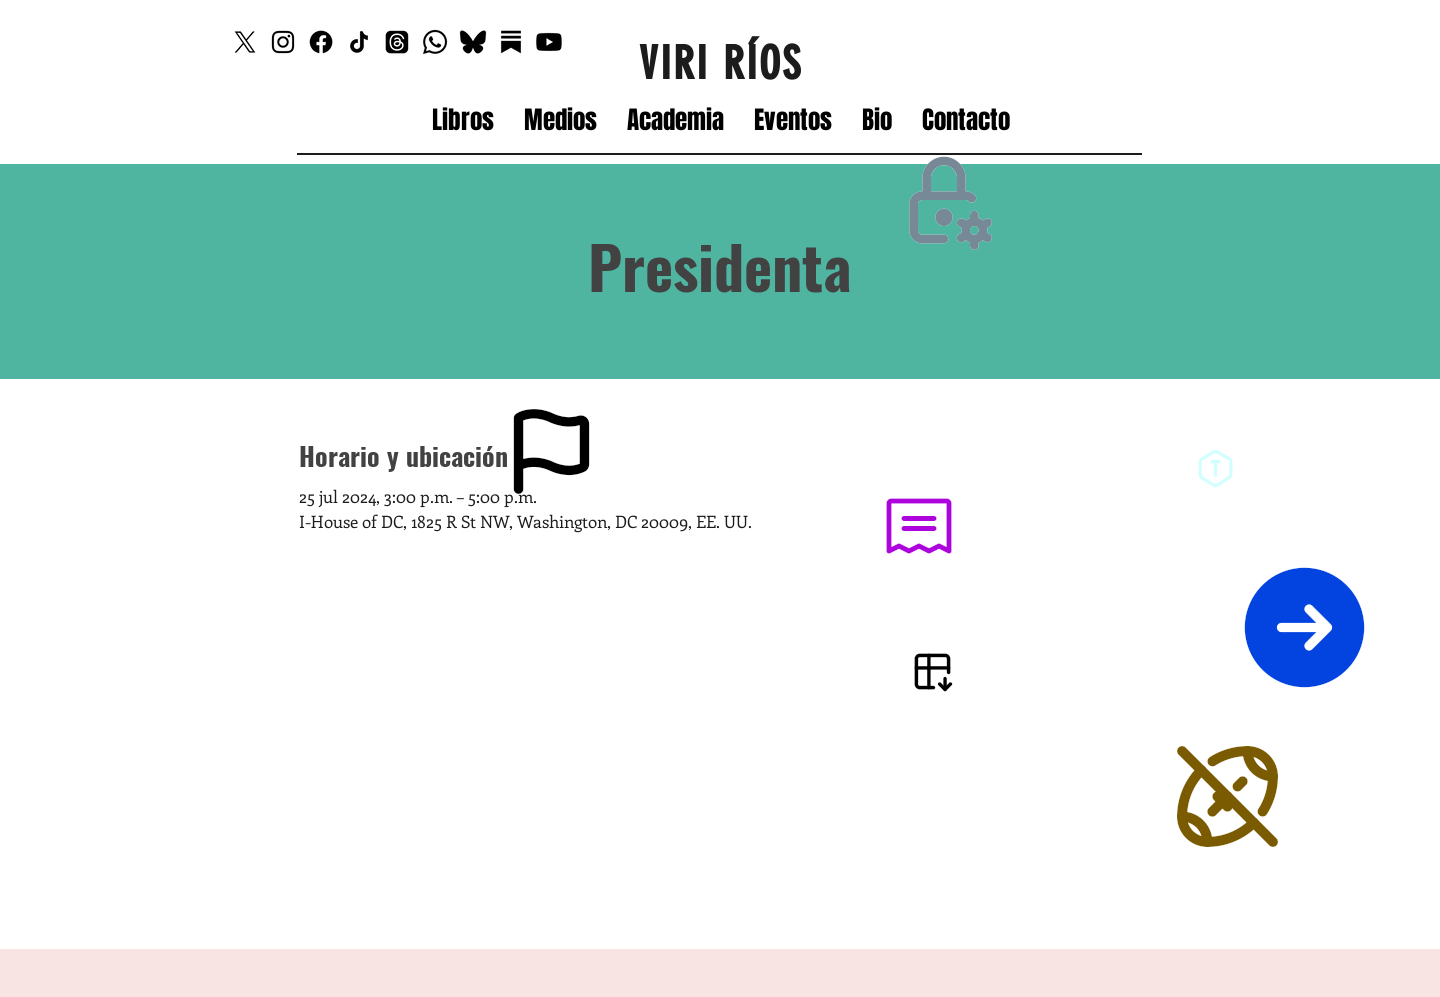 The image size is (1440, 997). Describe the element at coordinates (1304, 627) in the screenshot. I see `proceed to the next step` at that location.